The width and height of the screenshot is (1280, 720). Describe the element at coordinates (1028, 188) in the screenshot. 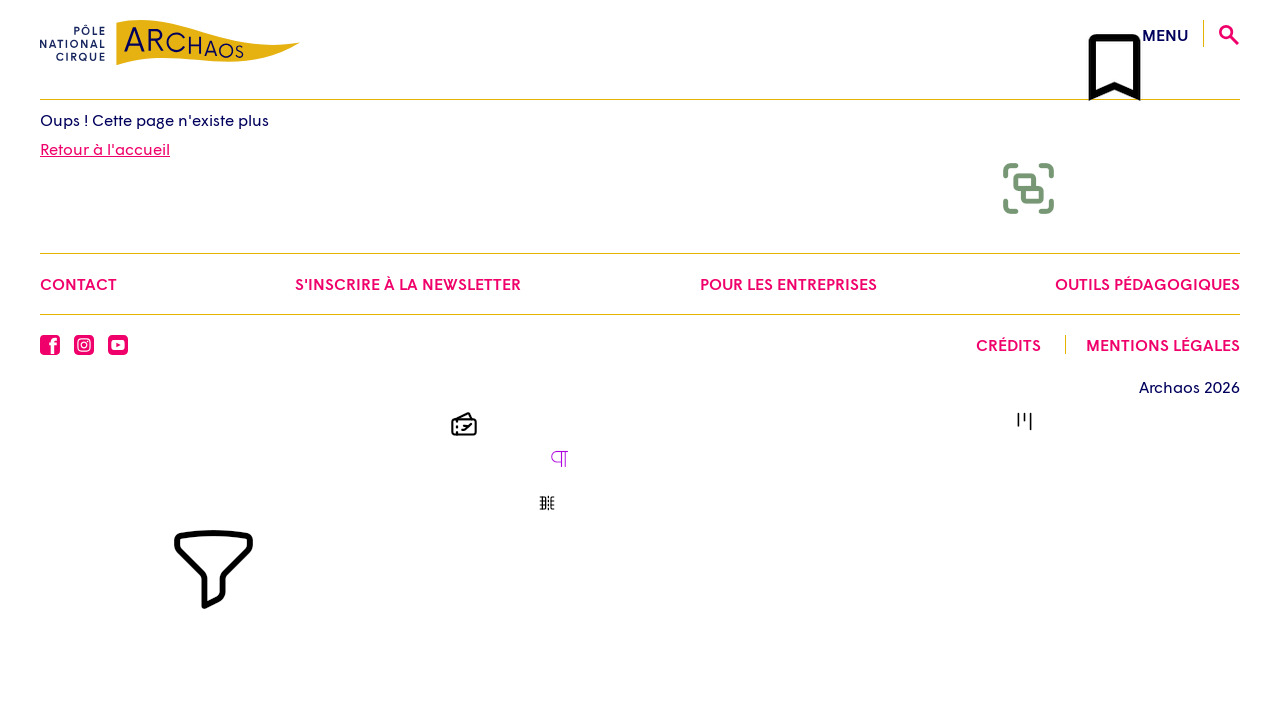

I see `group selected objects together` at that location.